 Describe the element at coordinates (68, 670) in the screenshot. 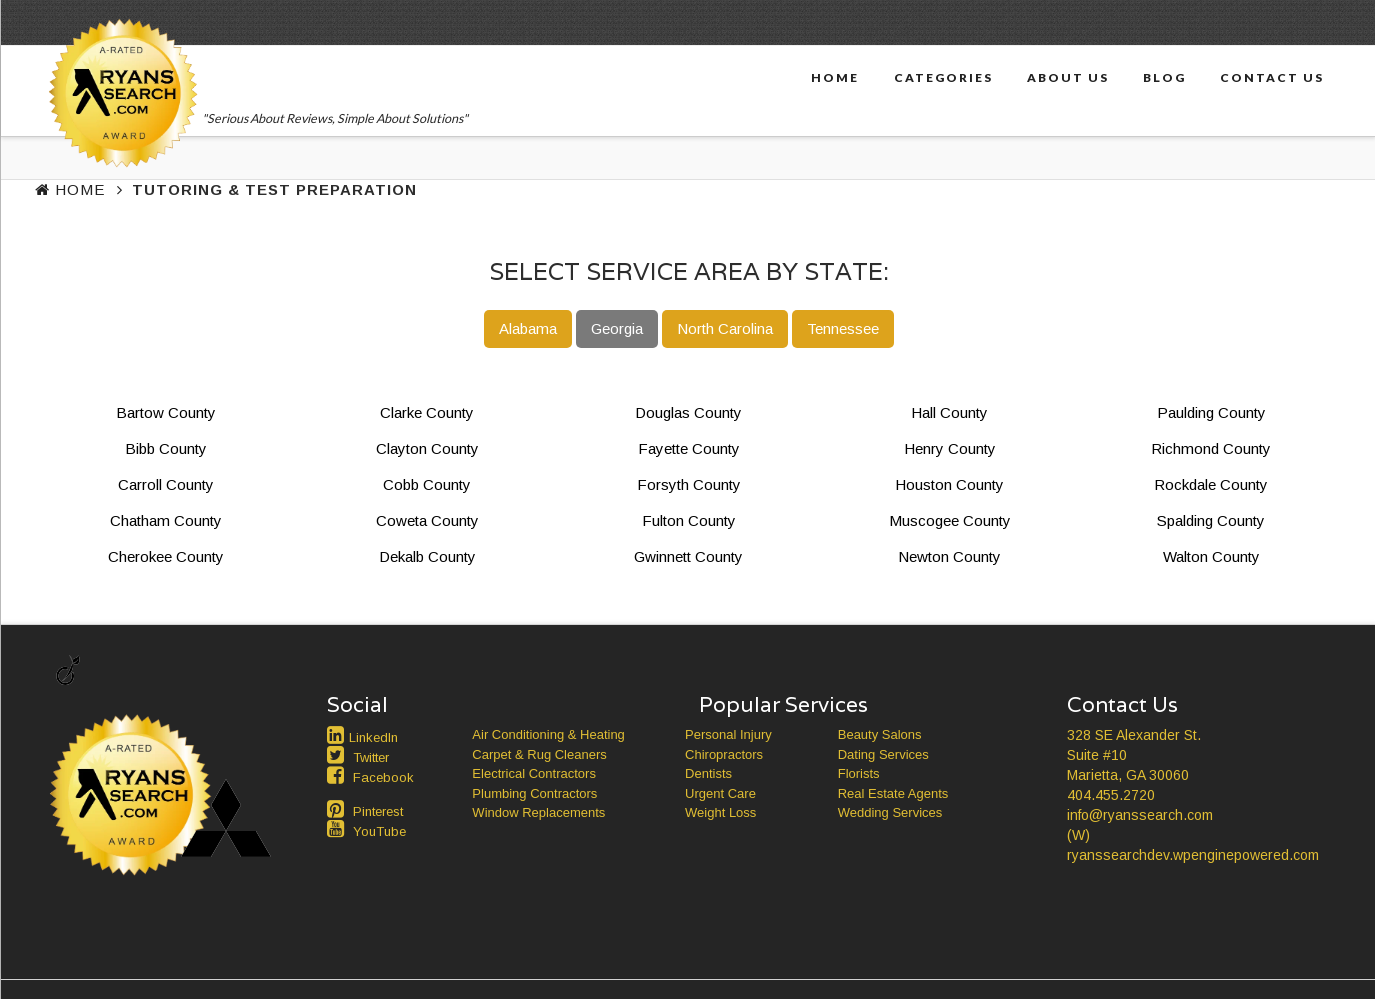

I see `visit or connect to Viadeo professional network` at that location.